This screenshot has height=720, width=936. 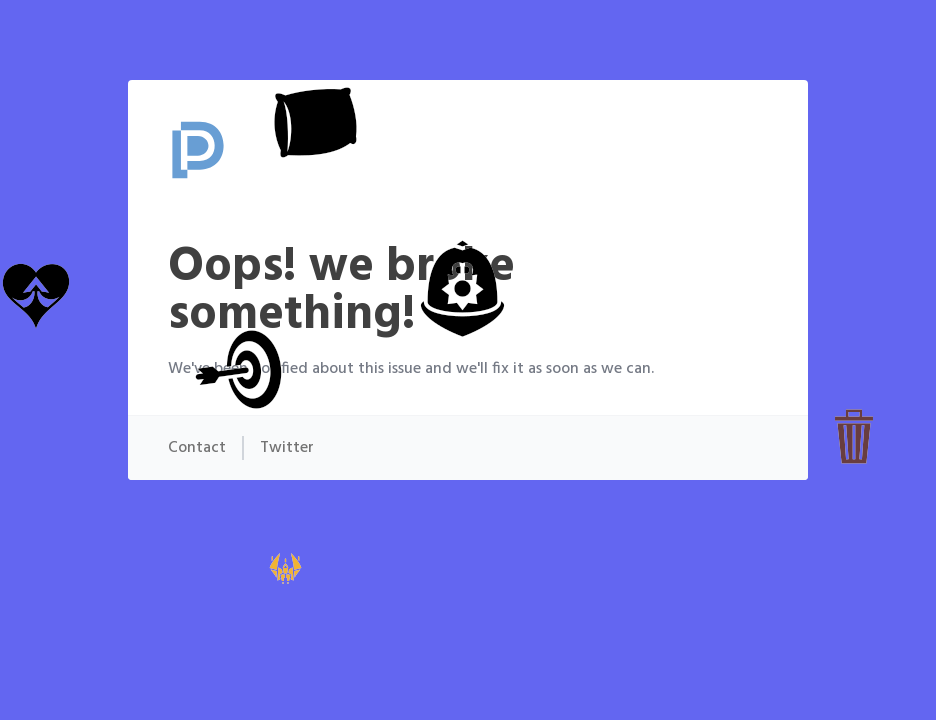 I want to click on select custodian or guard character class, so click(x=462, y=288).